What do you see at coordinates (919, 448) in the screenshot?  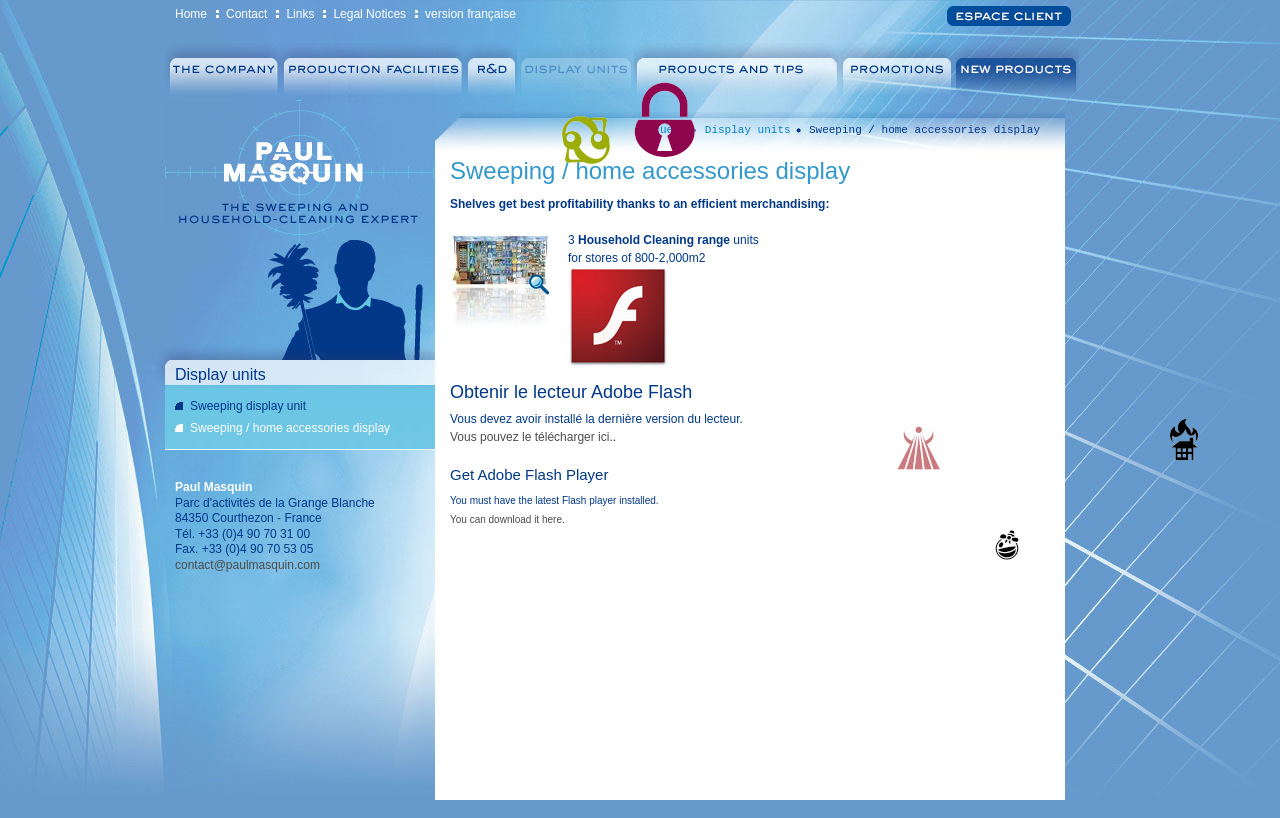 I see `access space exploration or interstellar travel features` at bounding box center [919, 448].